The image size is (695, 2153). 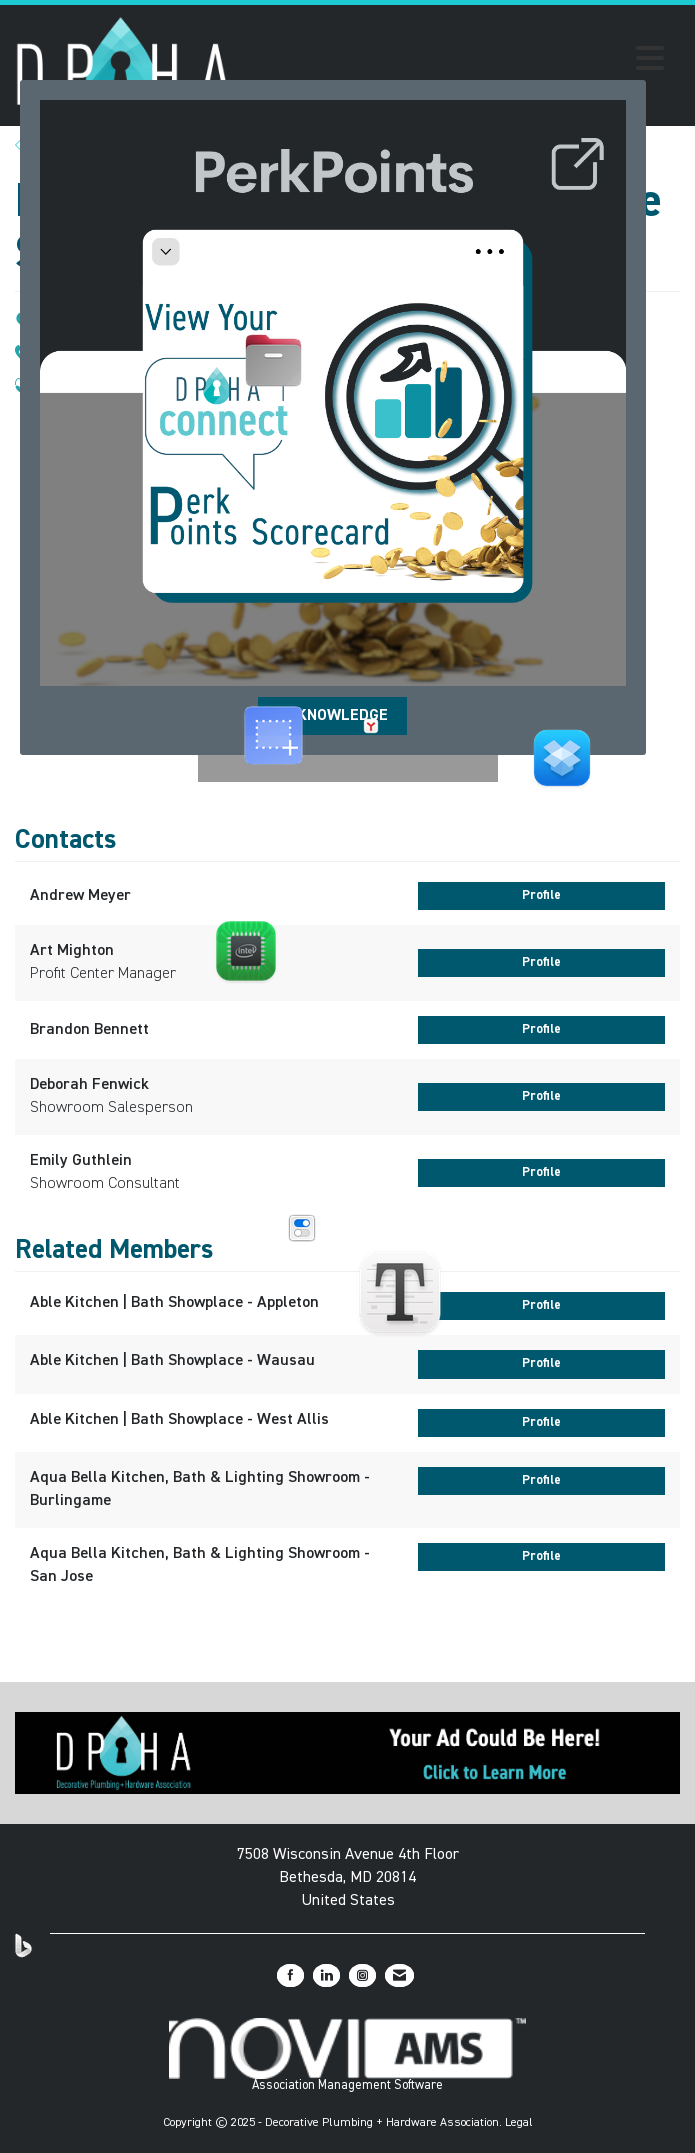 What do you see at coordinates (302, 1228) in the screenshot?
I see `open system settings or preferences` at bounding box center [302, 1228].